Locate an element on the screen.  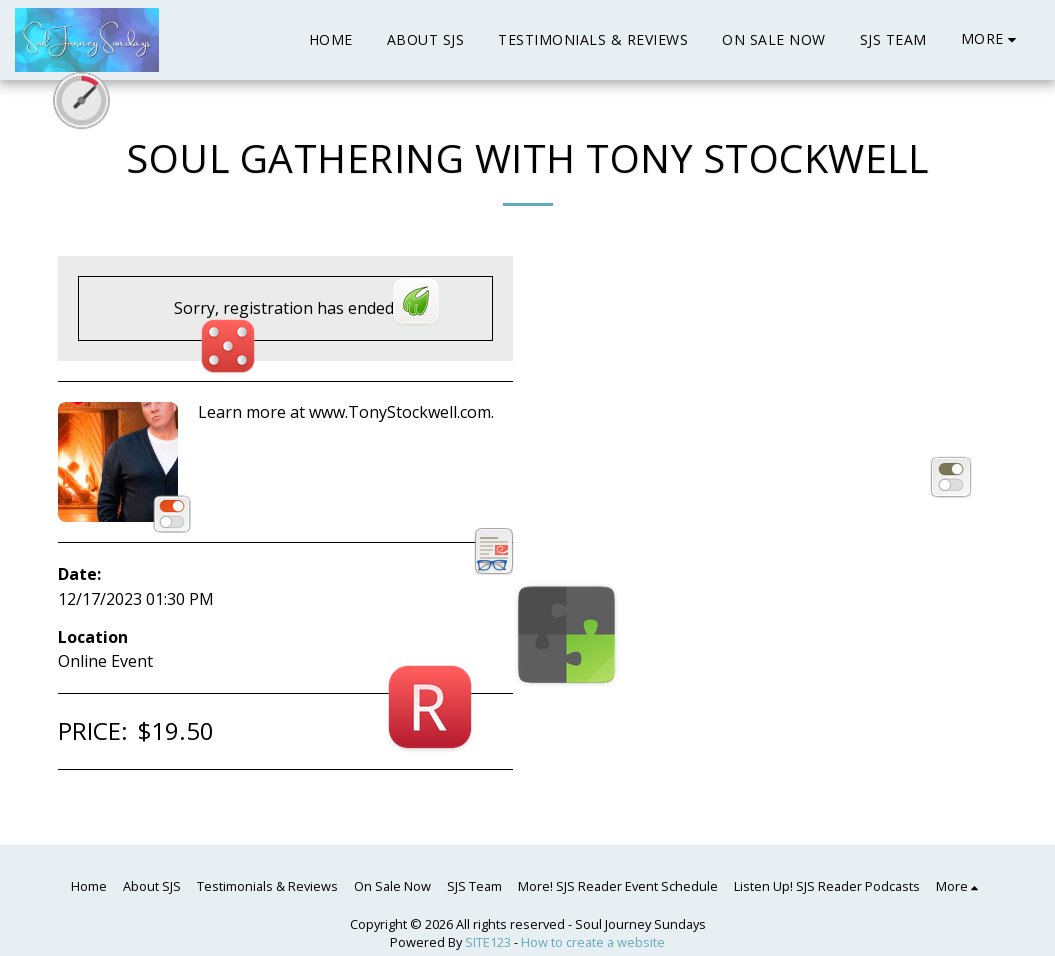
open evince document viewer is located at coordinates (494, 551).